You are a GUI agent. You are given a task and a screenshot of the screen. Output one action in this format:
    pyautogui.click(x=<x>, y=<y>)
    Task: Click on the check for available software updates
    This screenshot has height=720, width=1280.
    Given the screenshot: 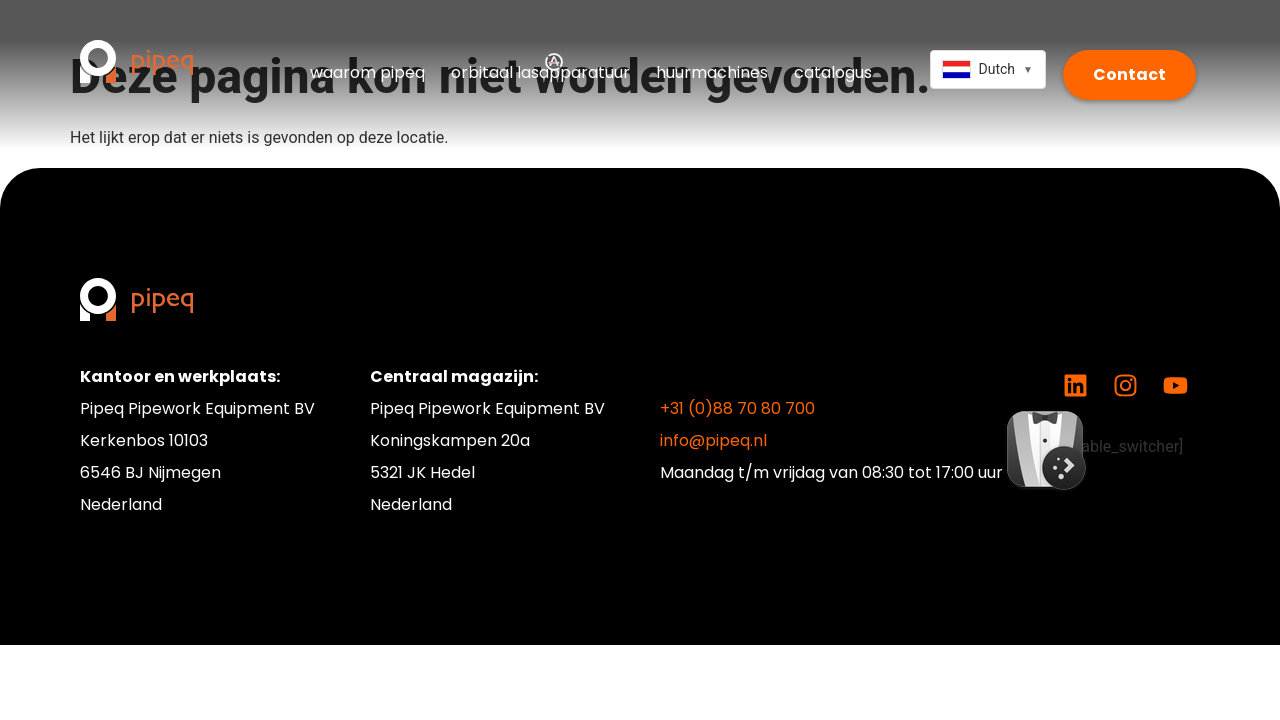 What is the action you would take?
    pyautogui.click(x=554, y=62)
    